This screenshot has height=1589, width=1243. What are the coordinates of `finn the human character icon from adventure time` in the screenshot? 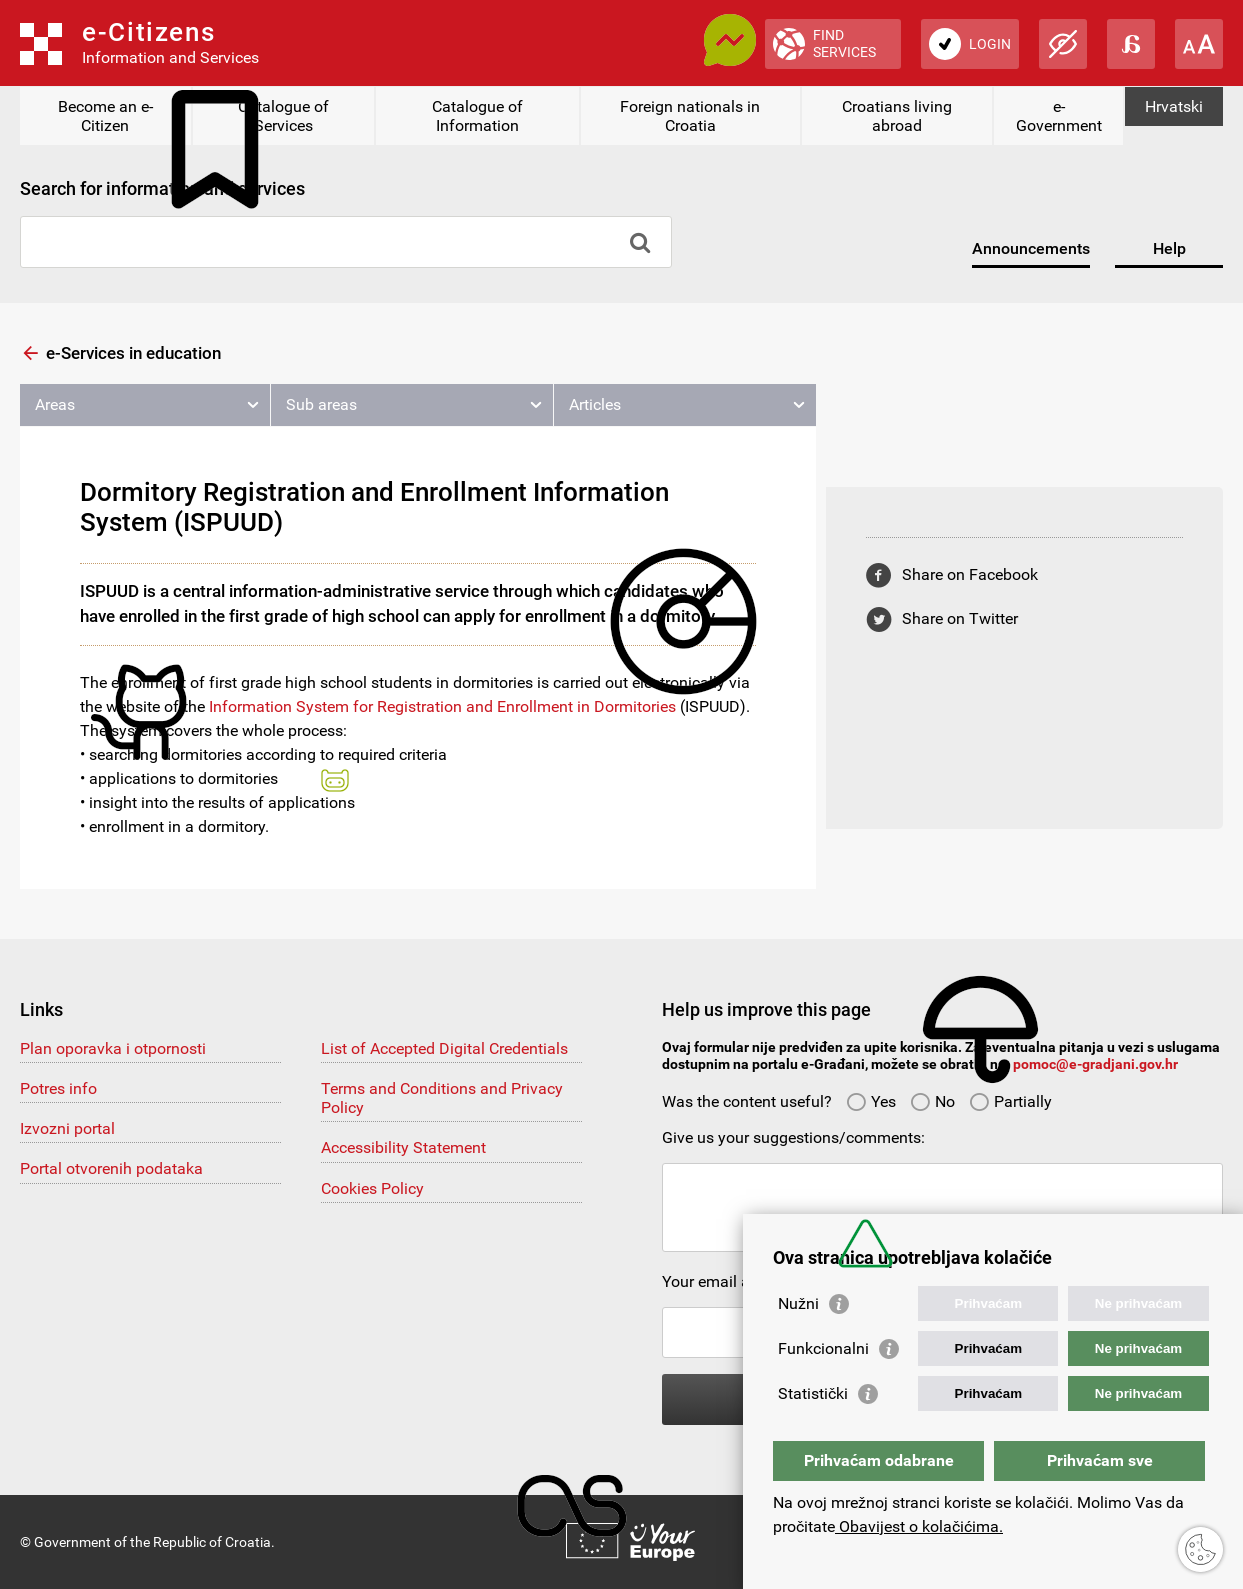 It's located at (335, 780).